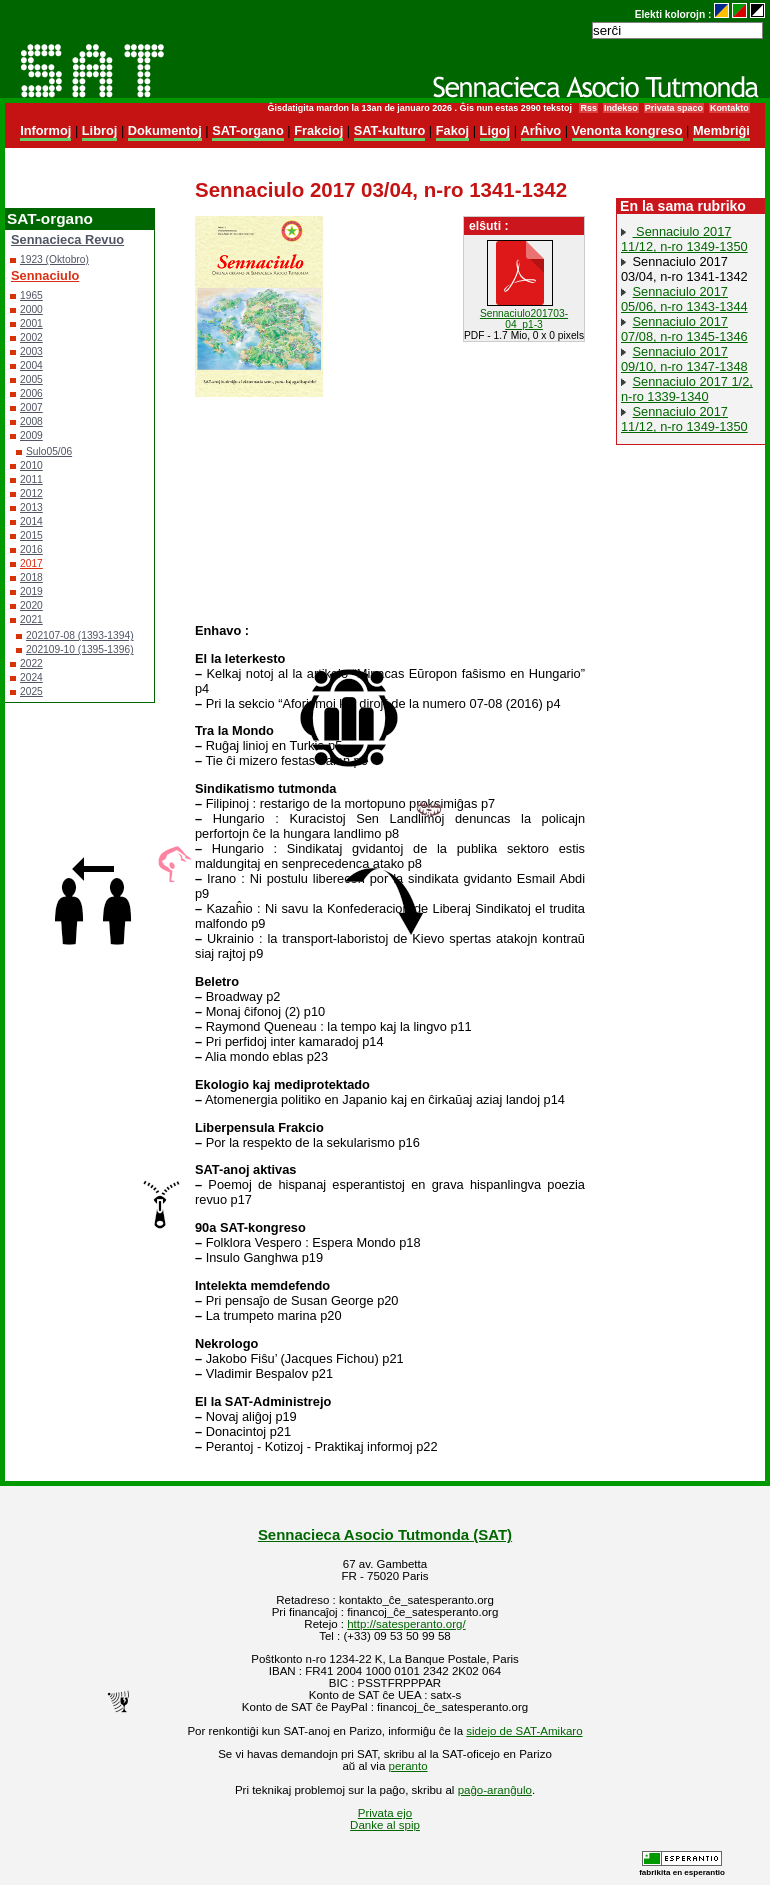 Image resolution: width=770 pixels, height=1885 pixels. What do you see at coordinates (349, 718) in the screenshot?
I see `view global analytics or statistics` at bounding box center [349, 718].